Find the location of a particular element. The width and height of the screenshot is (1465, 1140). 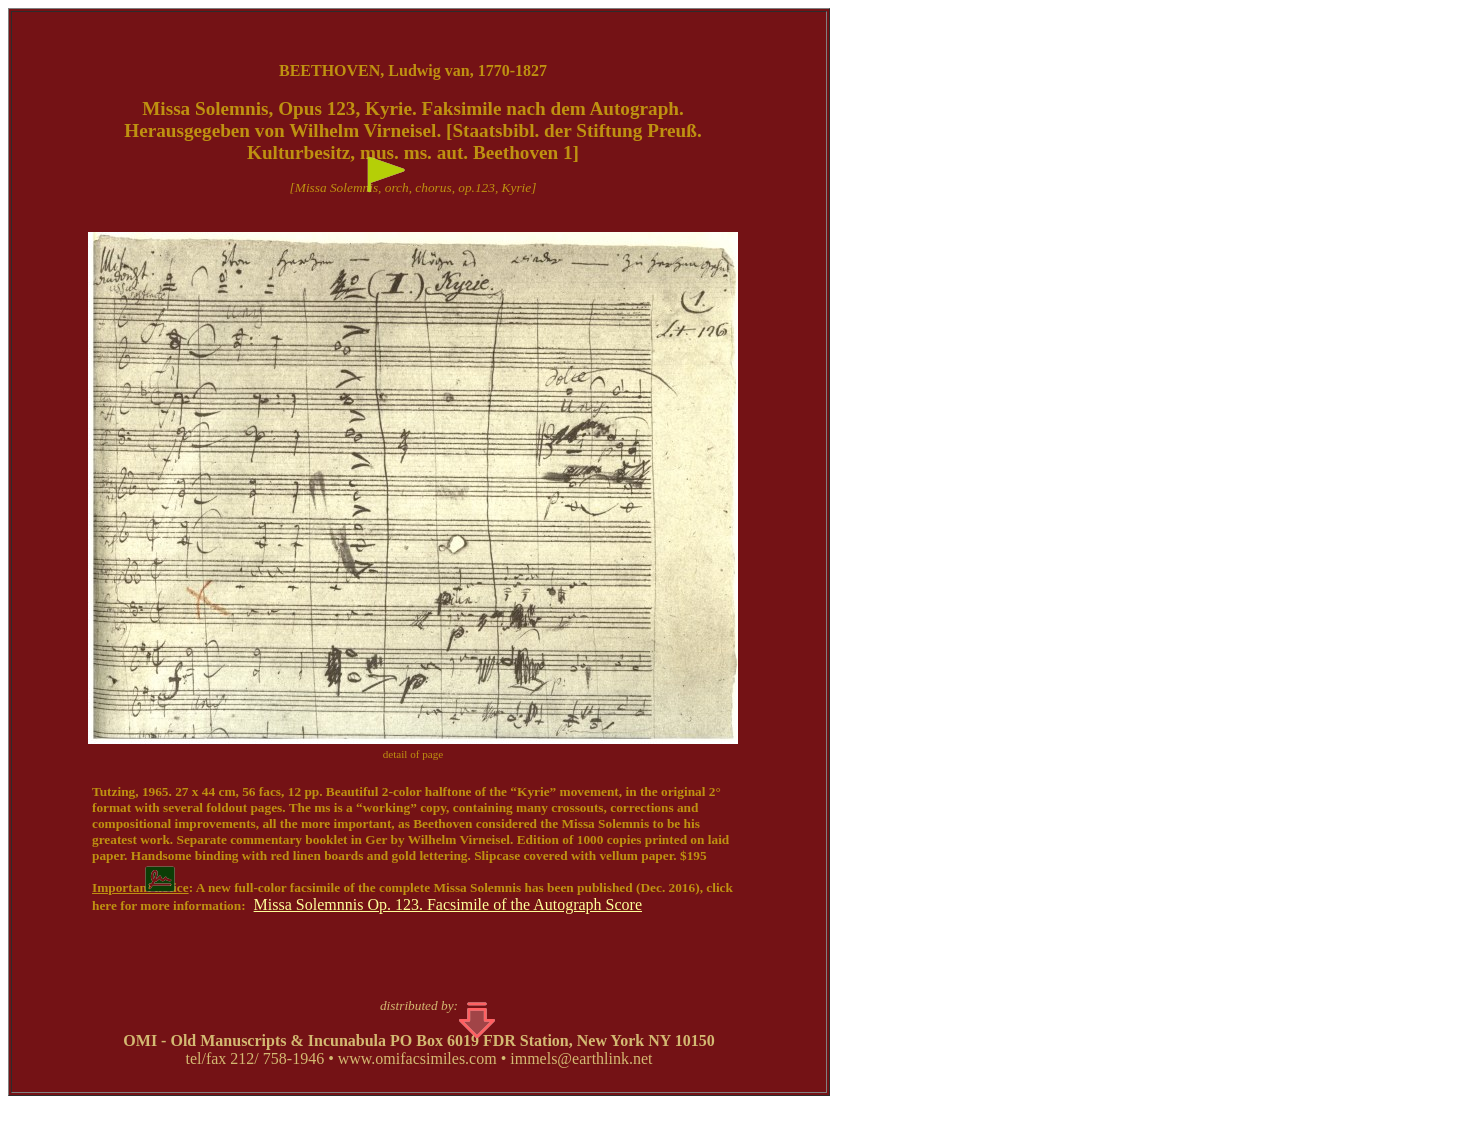

download file or content is located at coordinates (477, 1019).